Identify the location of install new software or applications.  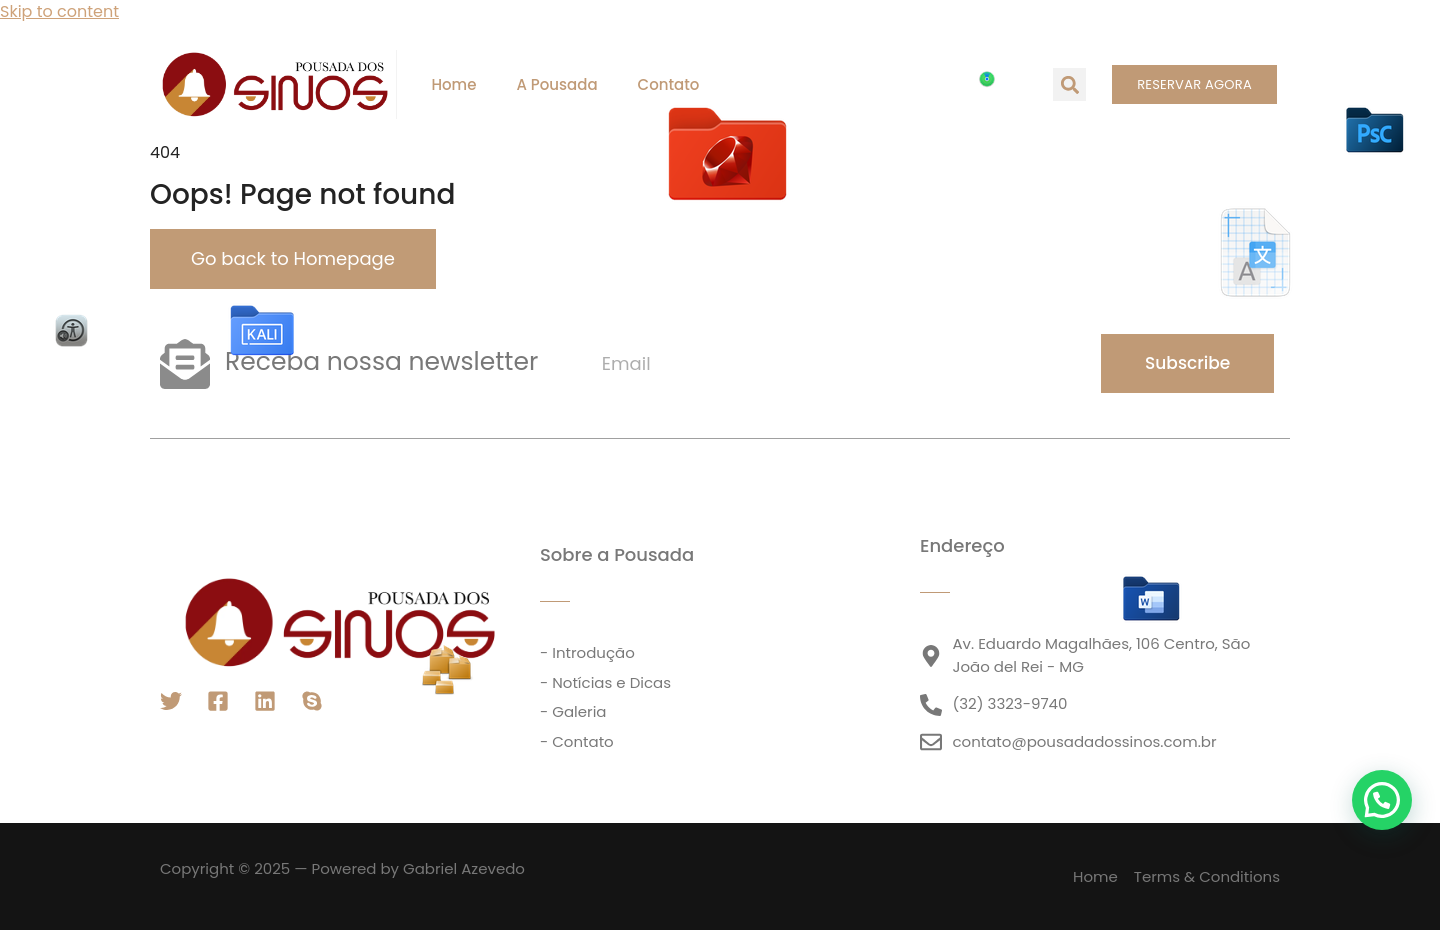
(445, 666).